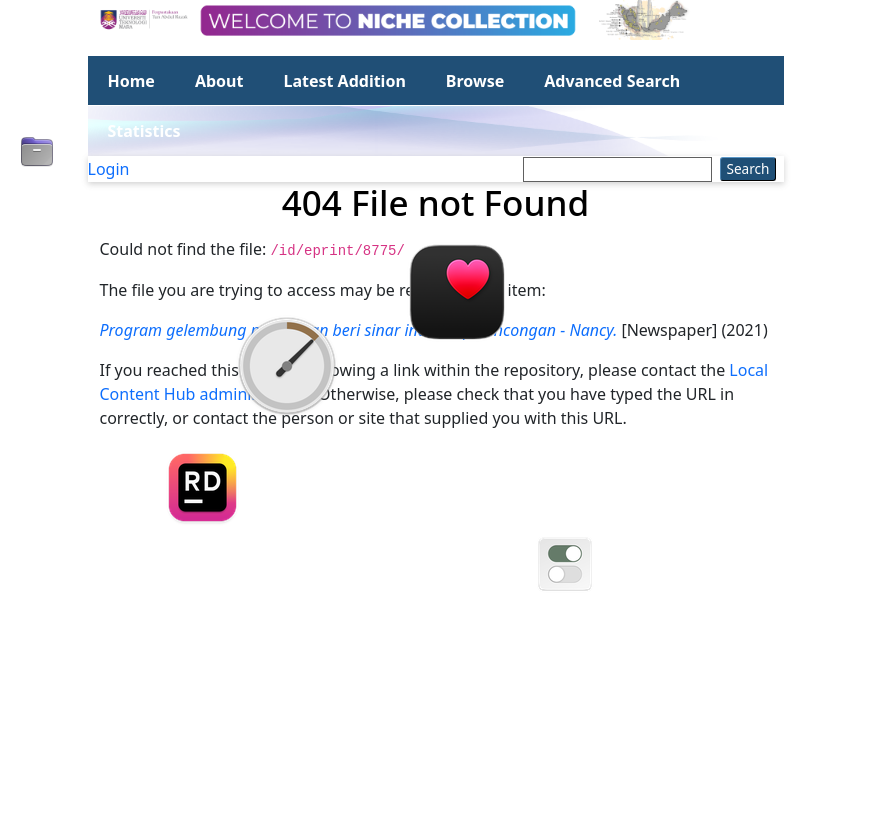 This screenshot has width=871, height=822. I want to click on open the health app, so click(457, 292).